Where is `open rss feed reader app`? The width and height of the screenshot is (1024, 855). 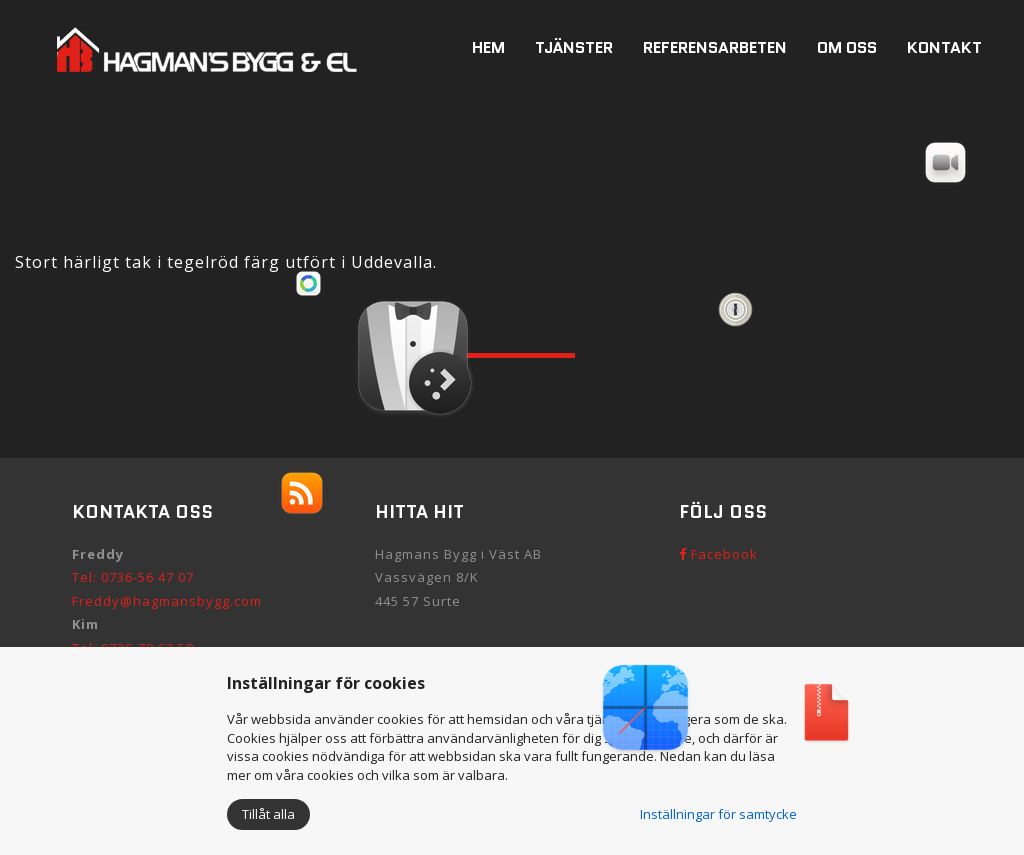
open rss feed reader app is located at coordinates (302, 493).